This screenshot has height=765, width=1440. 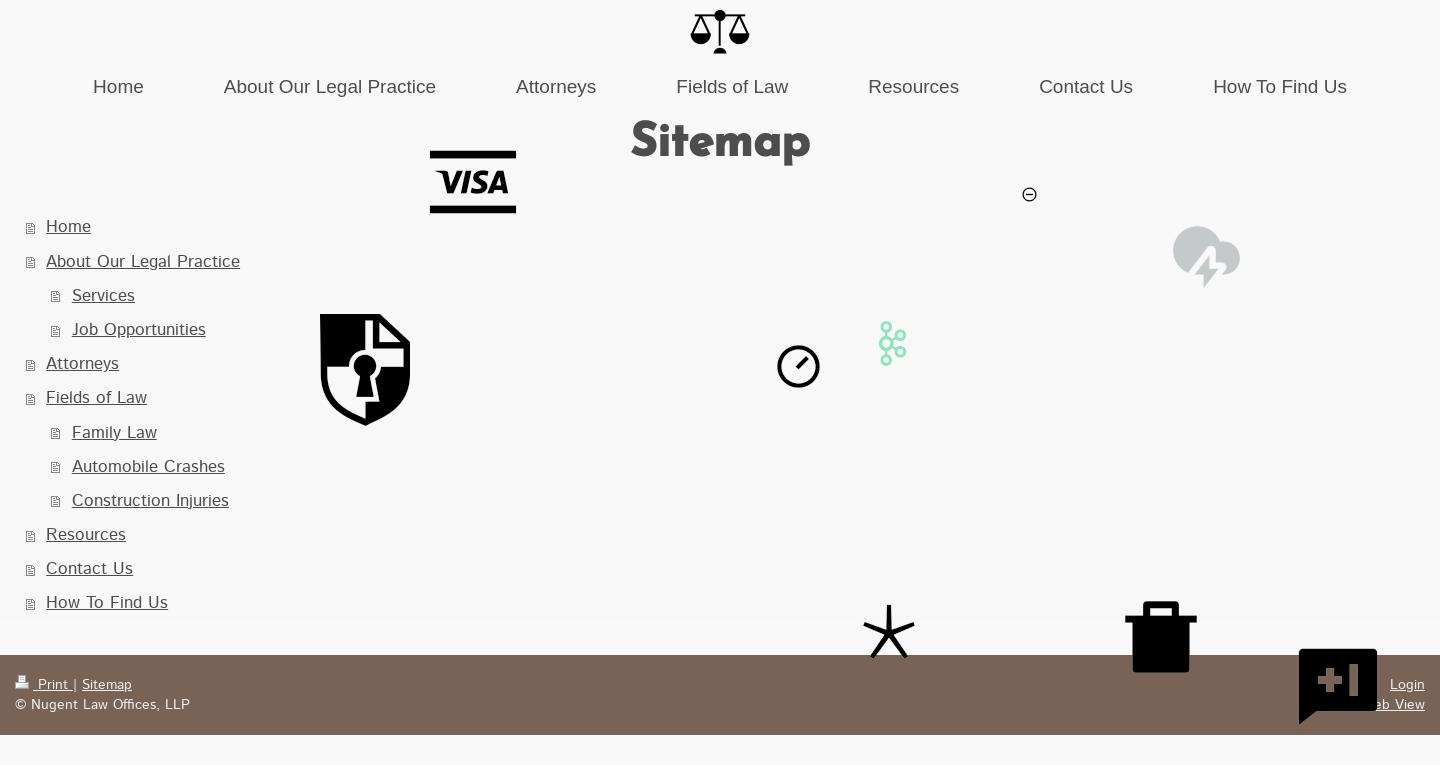 I want to click on Apache Kafka logo, so click(x=892, y=343).